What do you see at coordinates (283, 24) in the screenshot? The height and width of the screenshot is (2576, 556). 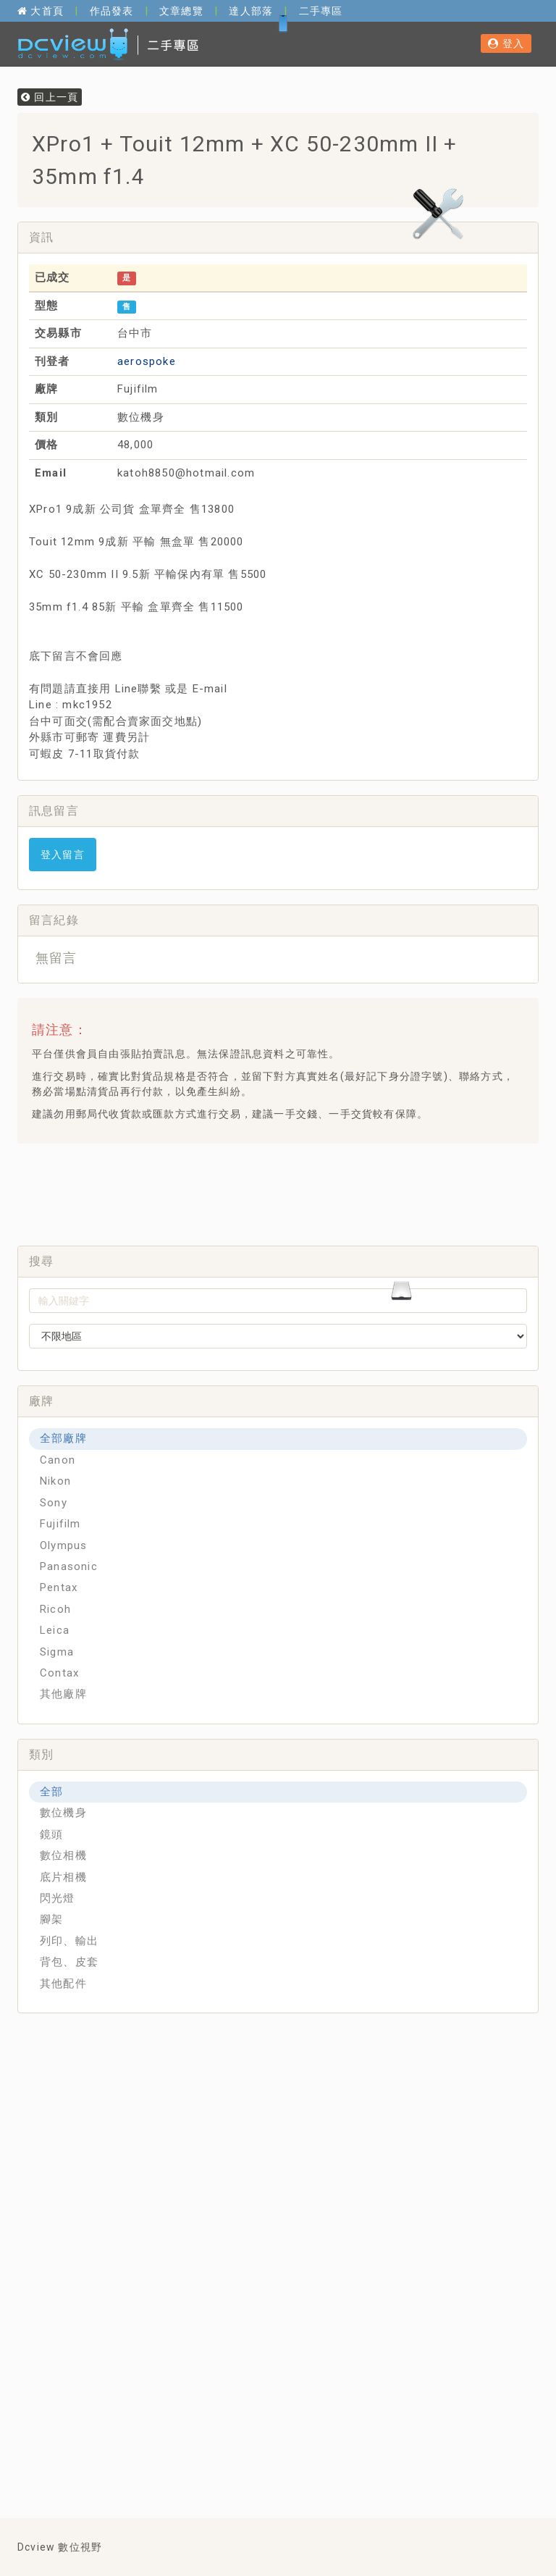 I see `indicates a connected iPhone device` at bounding box center [283, 24].